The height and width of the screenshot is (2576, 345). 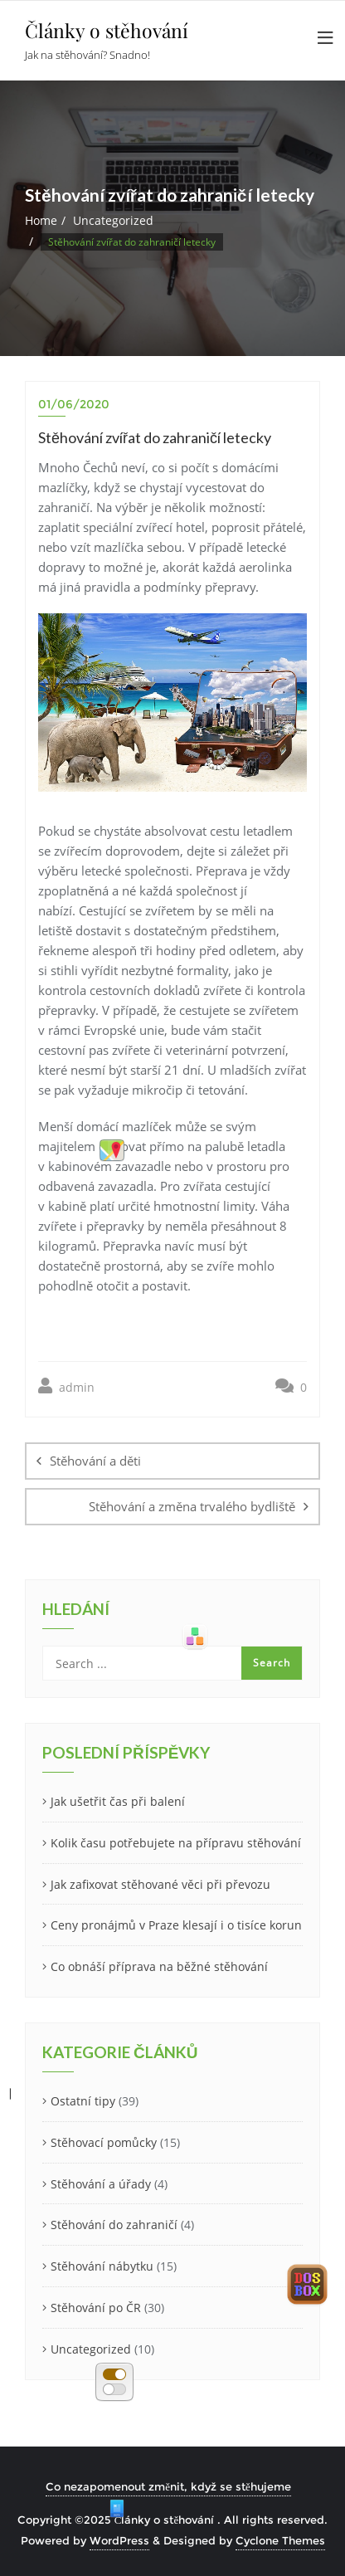 What do you see at coordinates (307, 2284) in the screenshot?
I see `launch dosbox-x emulator` at bounding box center [307, 2284].